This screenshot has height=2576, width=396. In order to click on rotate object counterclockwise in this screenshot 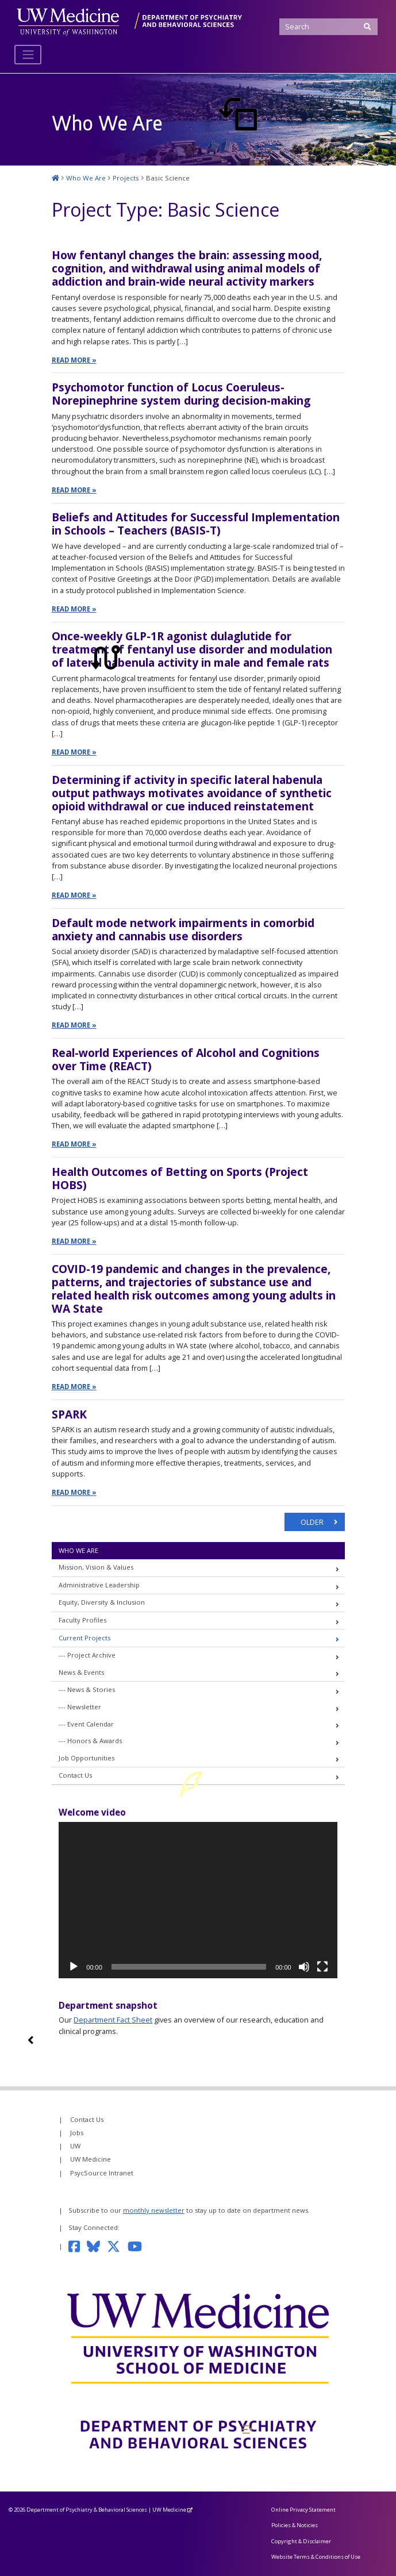, I will do `click(239, 114)`.